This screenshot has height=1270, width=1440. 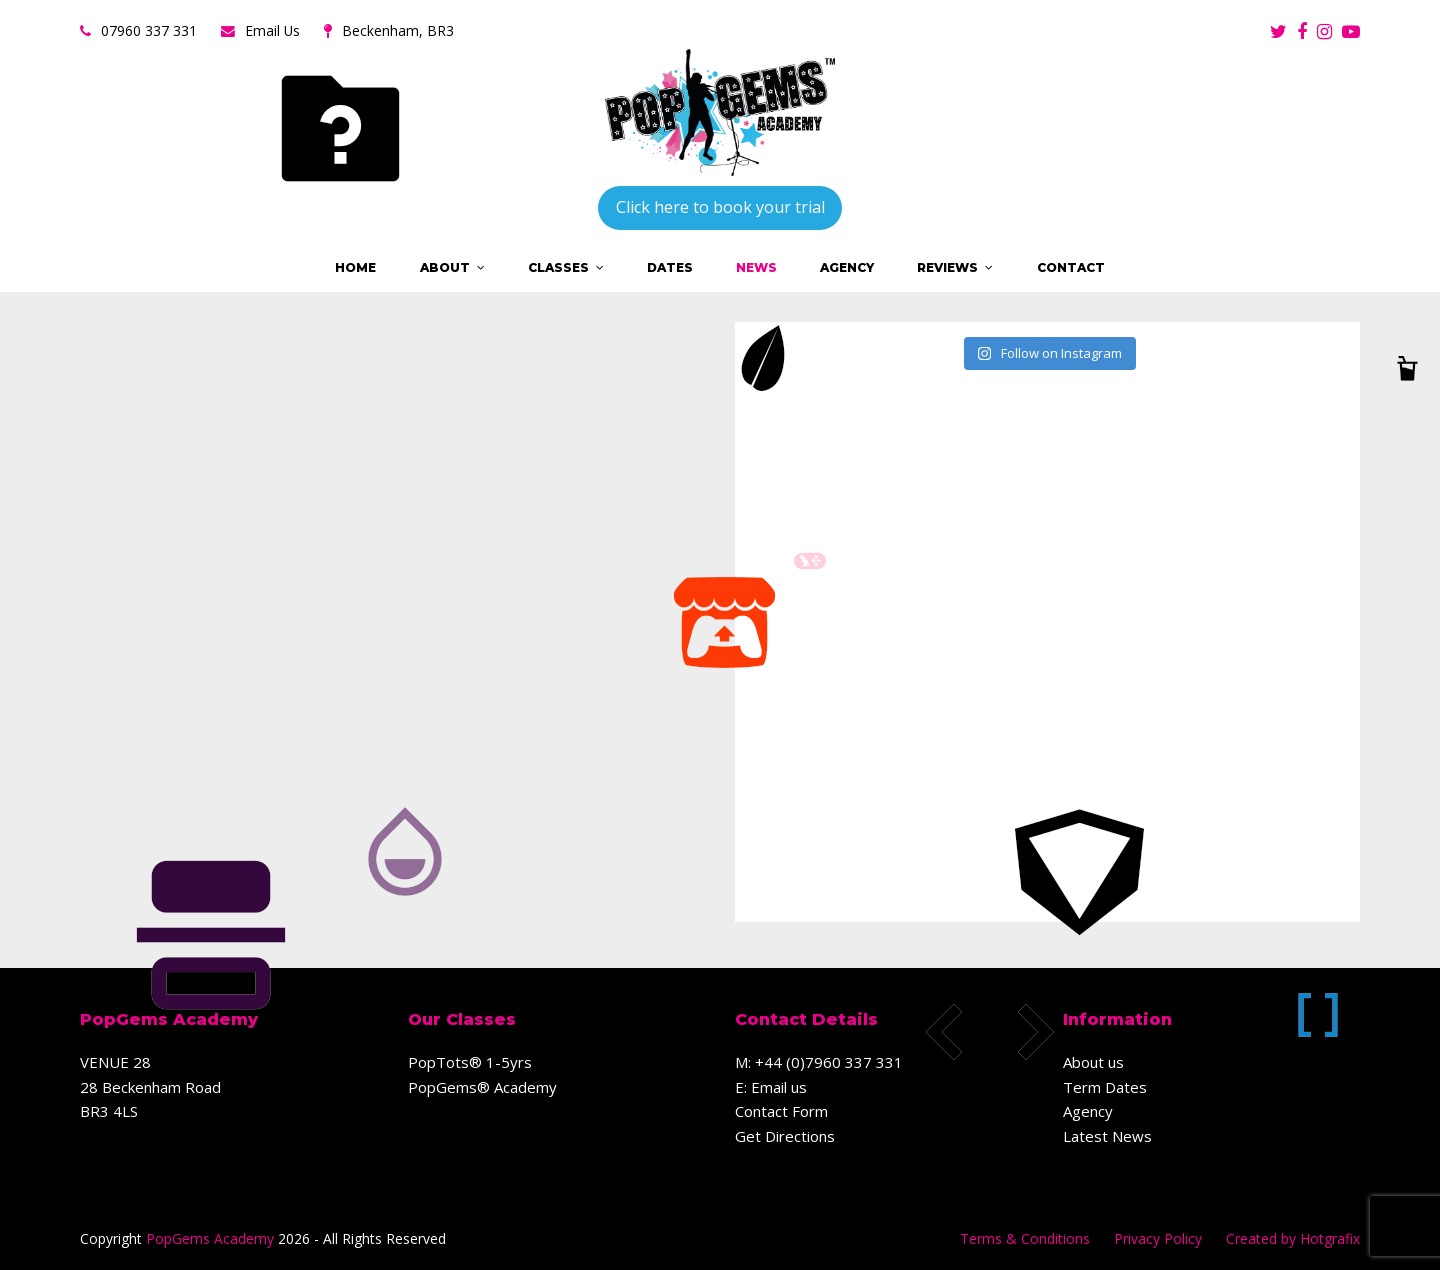 What do you see at coordinates (340, 128) in the screenshot?
I see `folder with unknown or unrecognized contents` at bounding box center [340, 128].